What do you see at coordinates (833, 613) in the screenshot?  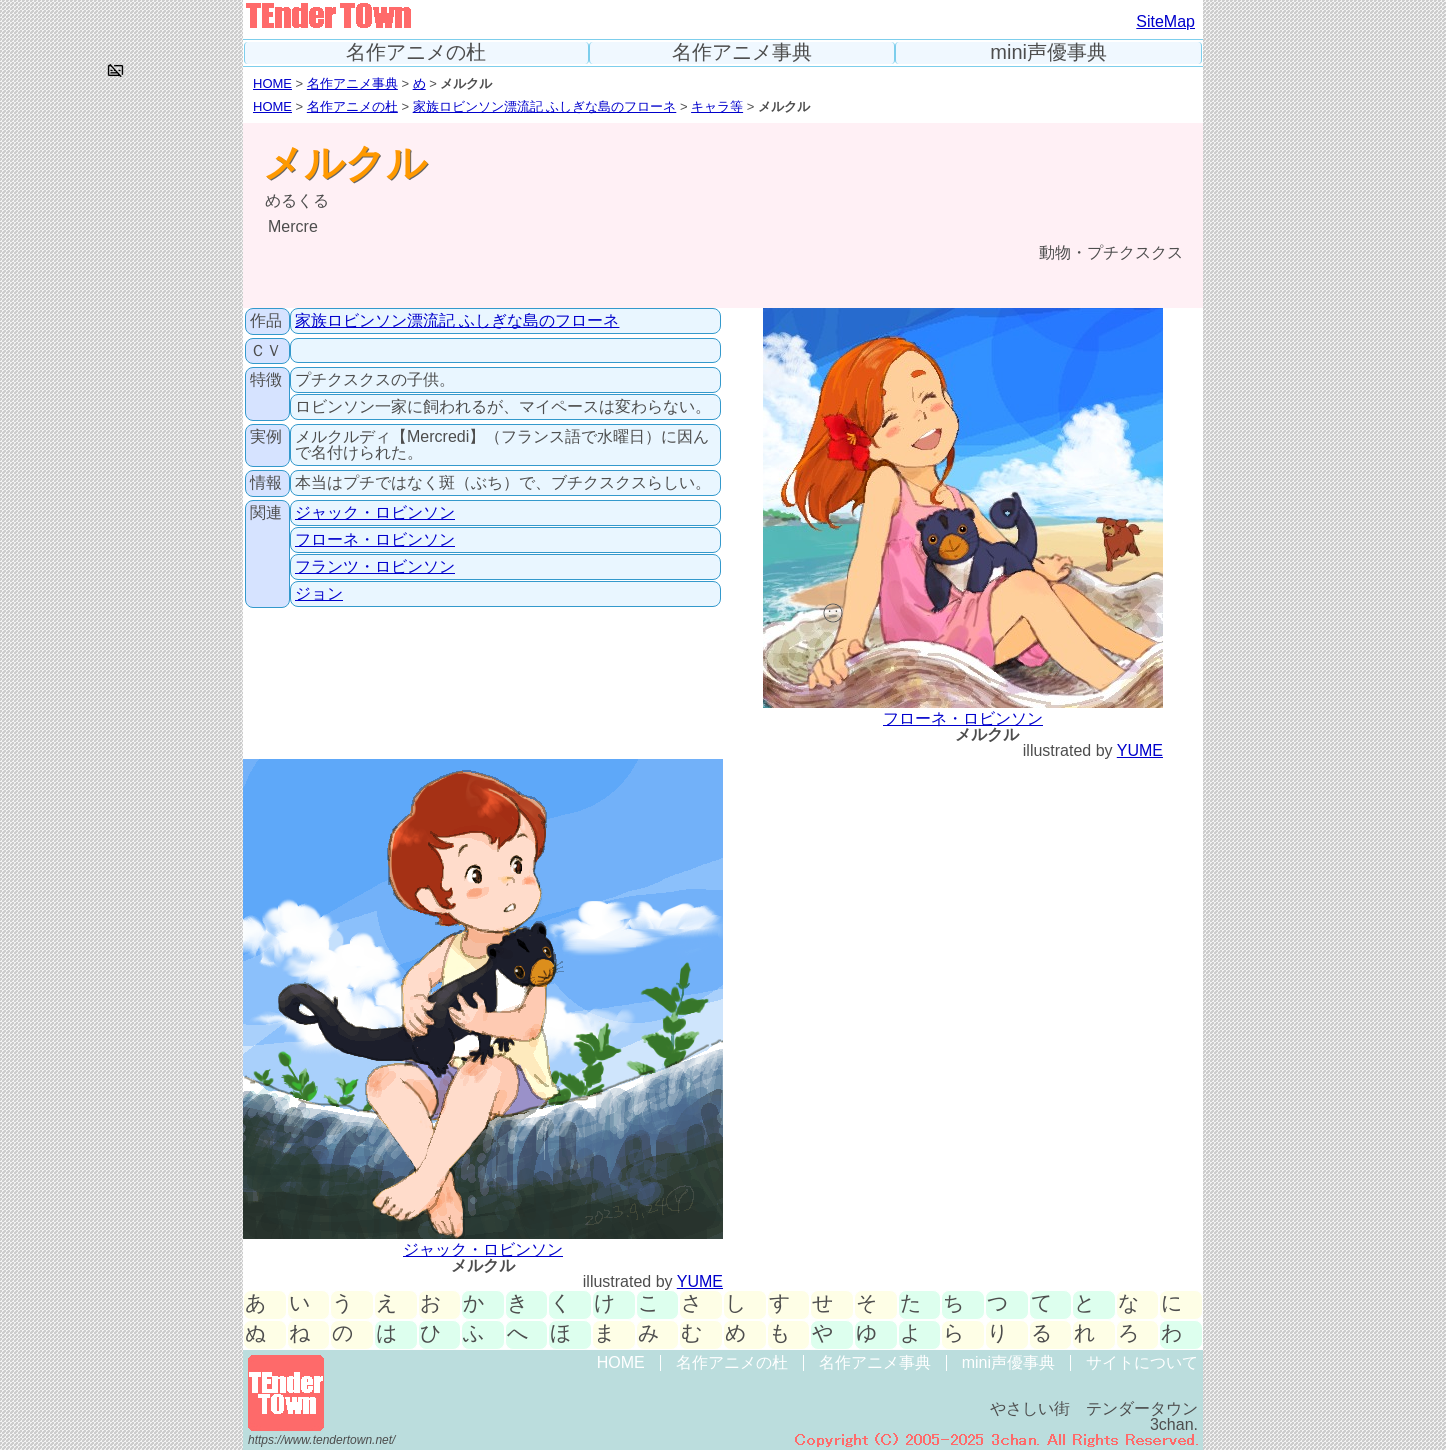 I see `rate your experience as neutral` at bounding box center [833, 613].